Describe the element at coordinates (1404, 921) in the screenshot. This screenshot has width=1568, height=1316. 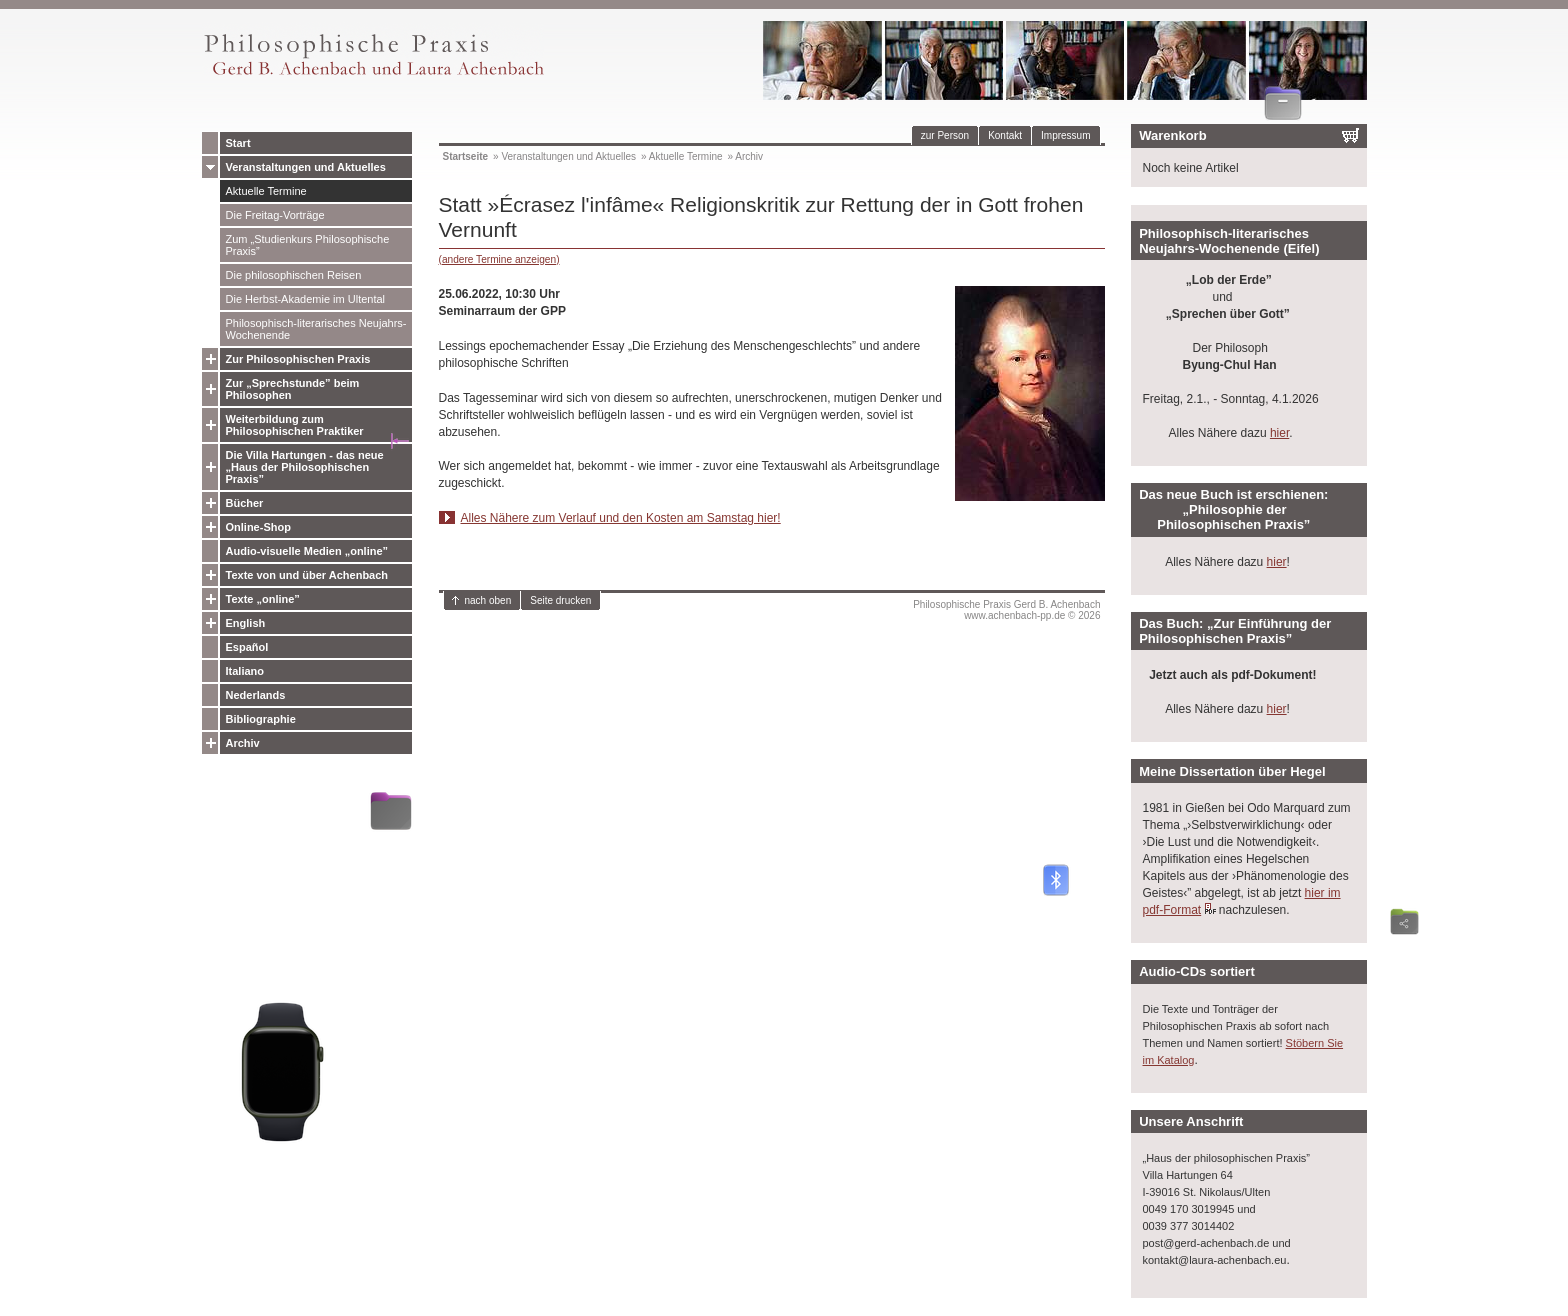
I see `open your public shared folder` at that location.